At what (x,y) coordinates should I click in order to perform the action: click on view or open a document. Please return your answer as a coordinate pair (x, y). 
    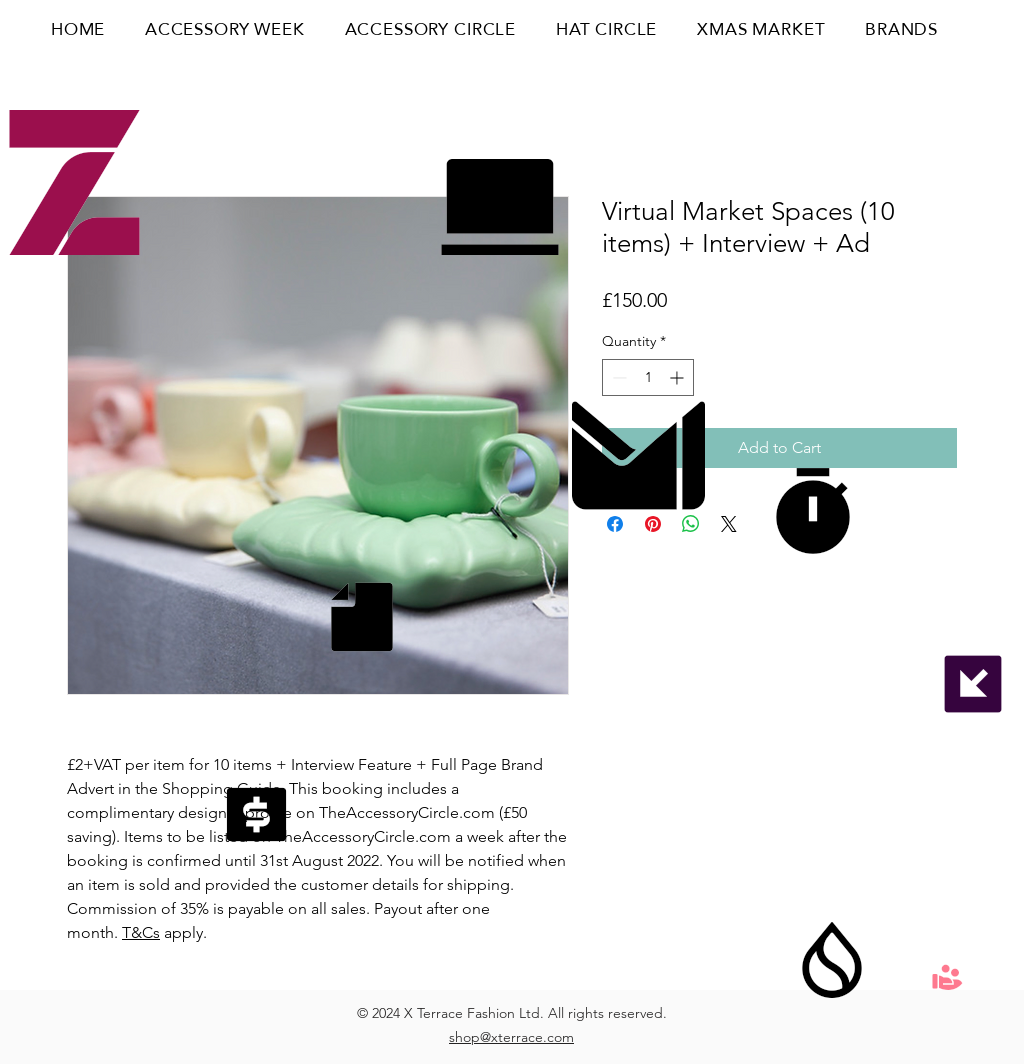
    Looking at the image, I should click on (362, 617).